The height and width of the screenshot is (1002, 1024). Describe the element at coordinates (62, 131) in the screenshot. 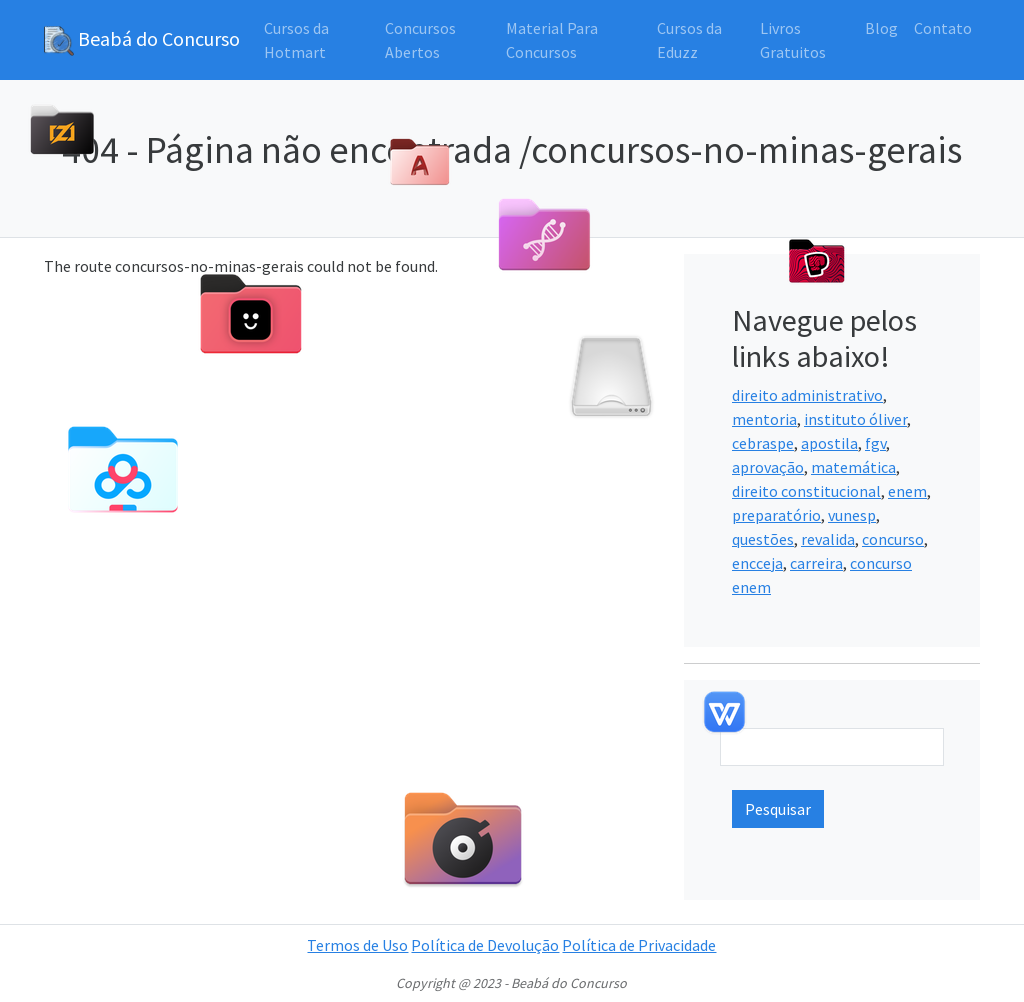

I see `open folder containing zig programming language files` at that location.